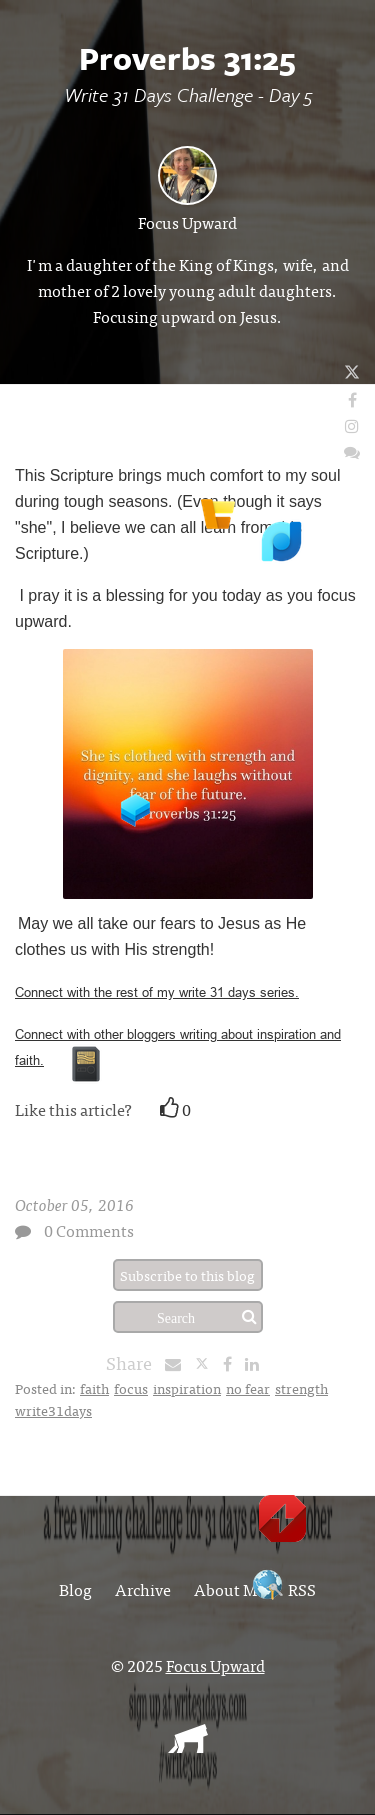 The width and height of the screenshot is (375, 1815). I want to click on launch chaos application, so click(282, 1518).